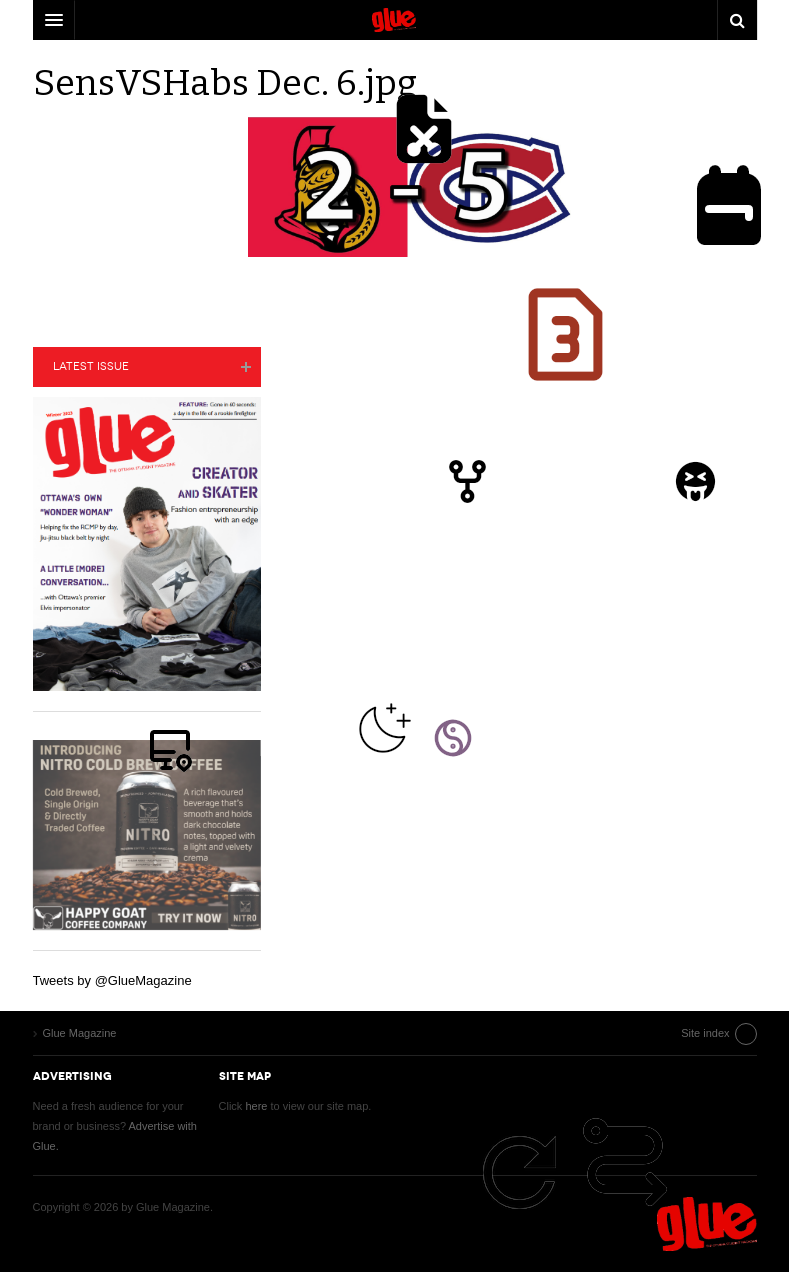 The image size is (789, 1272). I want to click on view device location on map, so click(170, 750).